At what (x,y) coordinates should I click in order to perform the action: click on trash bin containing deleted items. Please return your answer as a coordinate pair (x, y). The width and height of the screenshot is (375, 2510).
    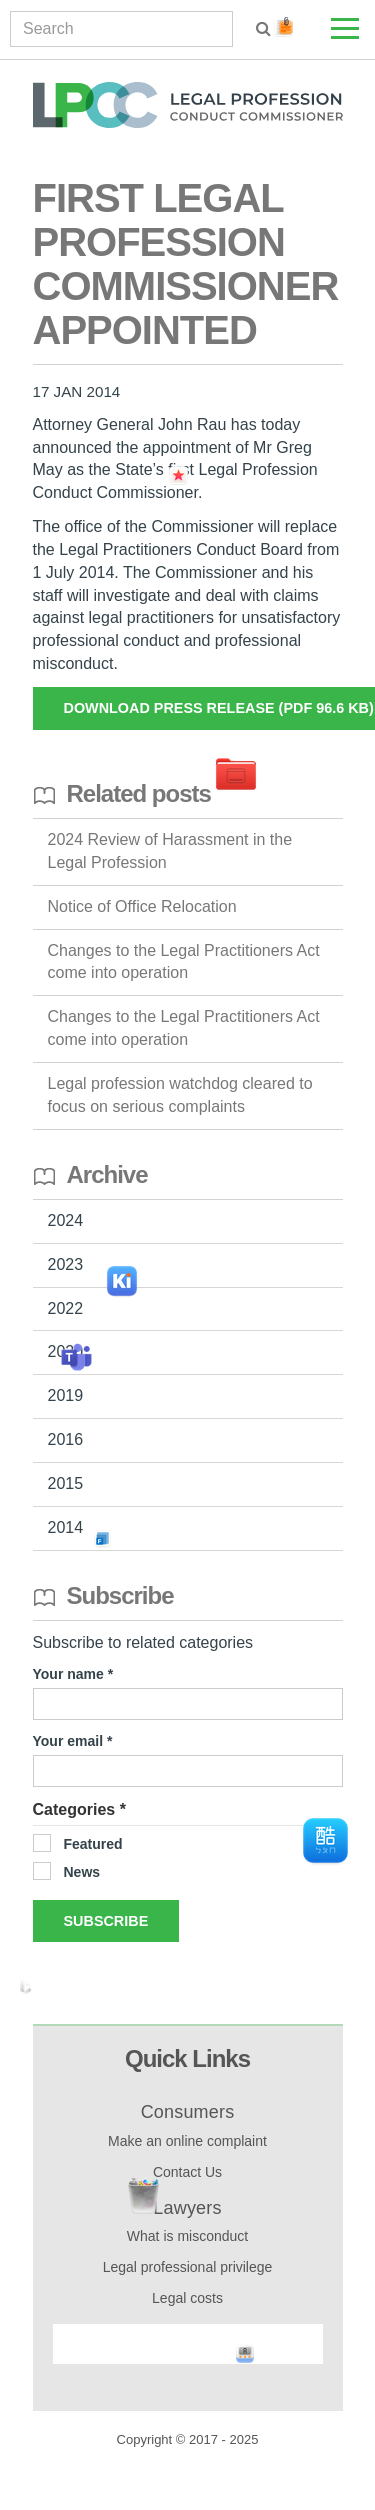
    Looking at the image, I should click on (143, 2196).